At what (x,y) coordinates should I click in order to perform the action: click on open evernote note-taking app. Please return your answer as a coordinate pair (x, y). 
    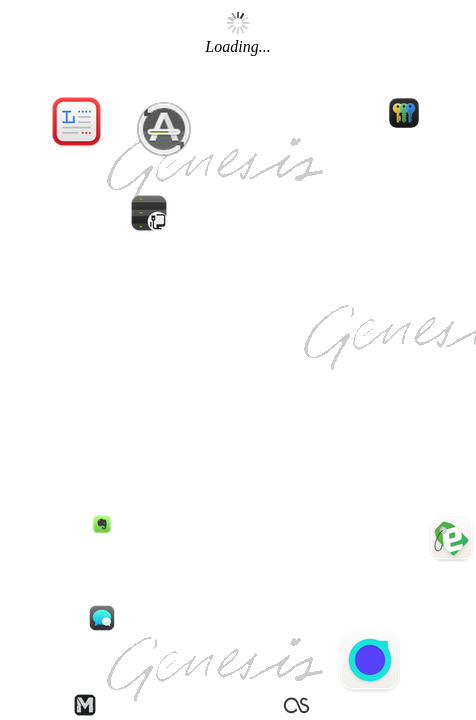
    Looking at the image, I should click on (102, 524).